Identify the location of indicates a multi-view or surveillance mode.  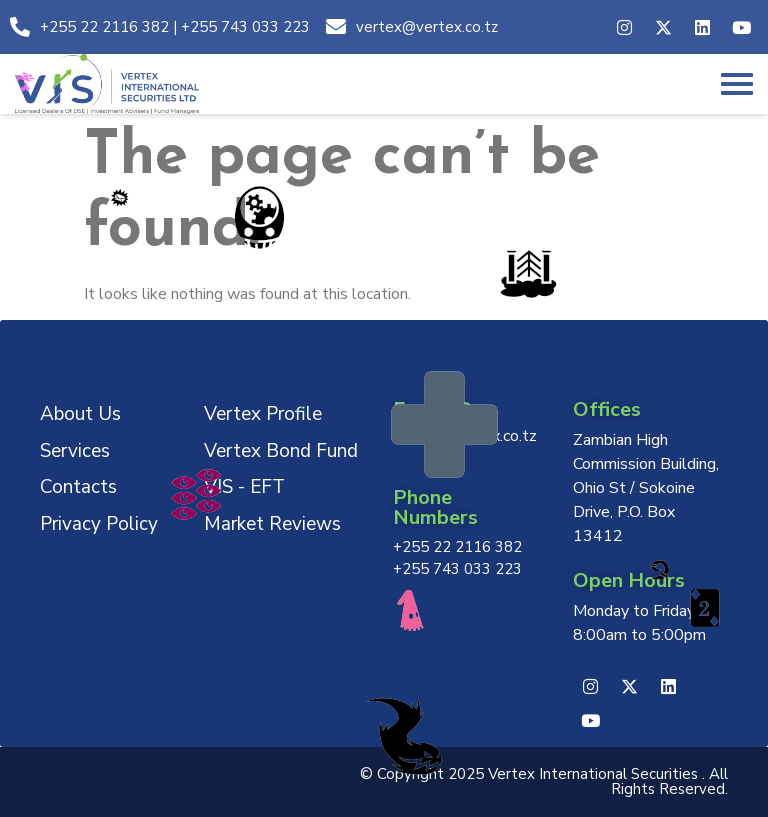
(196, 494).